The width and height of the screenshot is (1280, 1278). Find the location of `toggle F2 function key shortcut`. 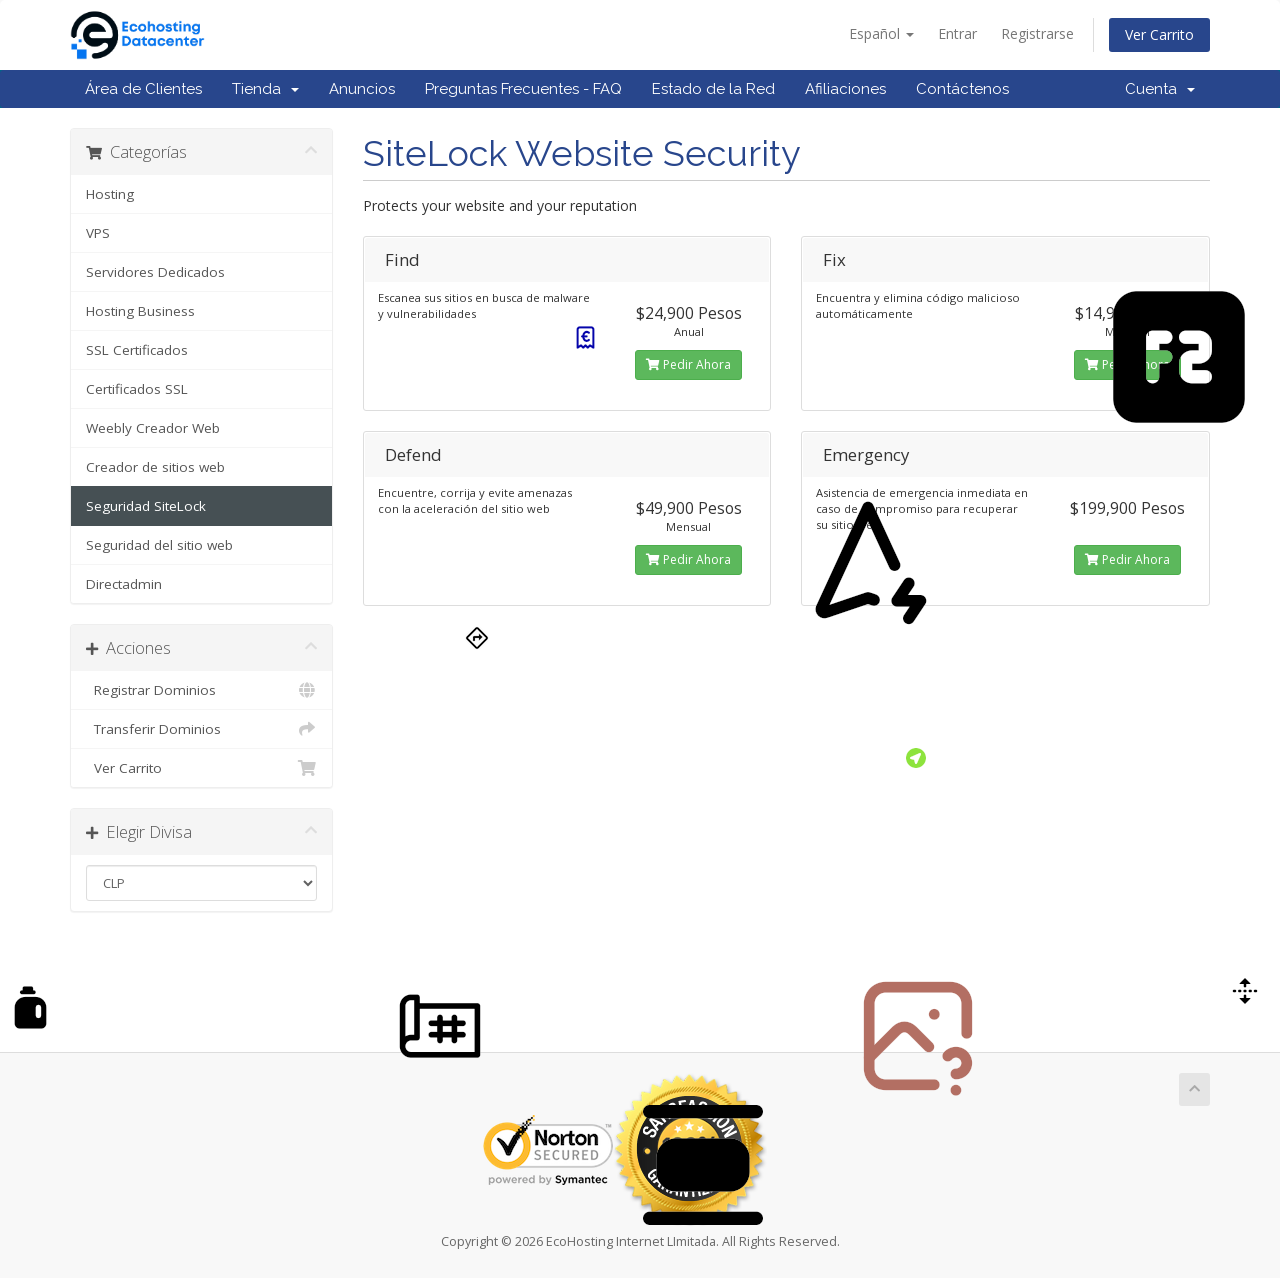

toggle F2 function key shortcut is located at coordinates (1179, 357).